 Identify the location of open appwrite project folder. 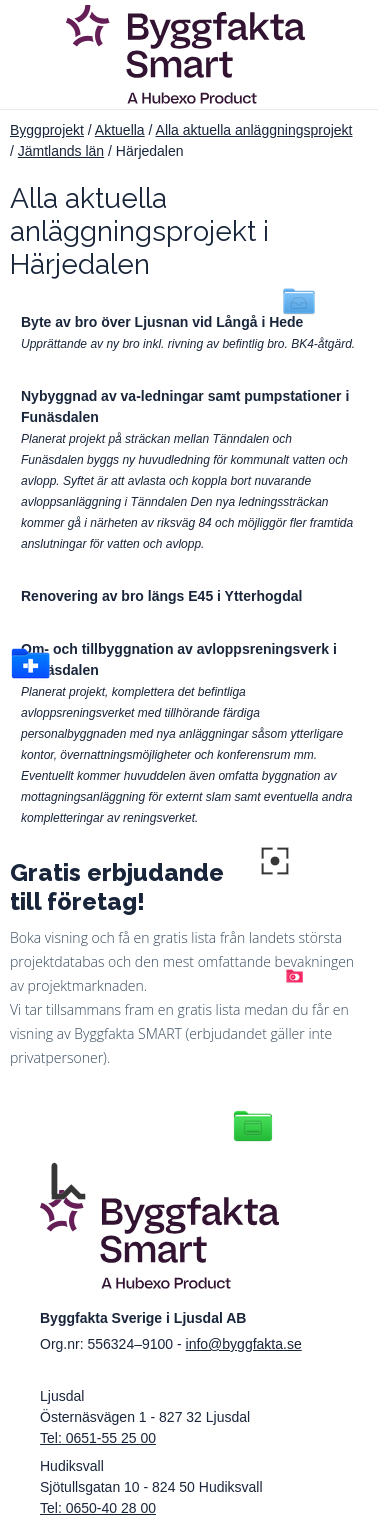
(294, 976).